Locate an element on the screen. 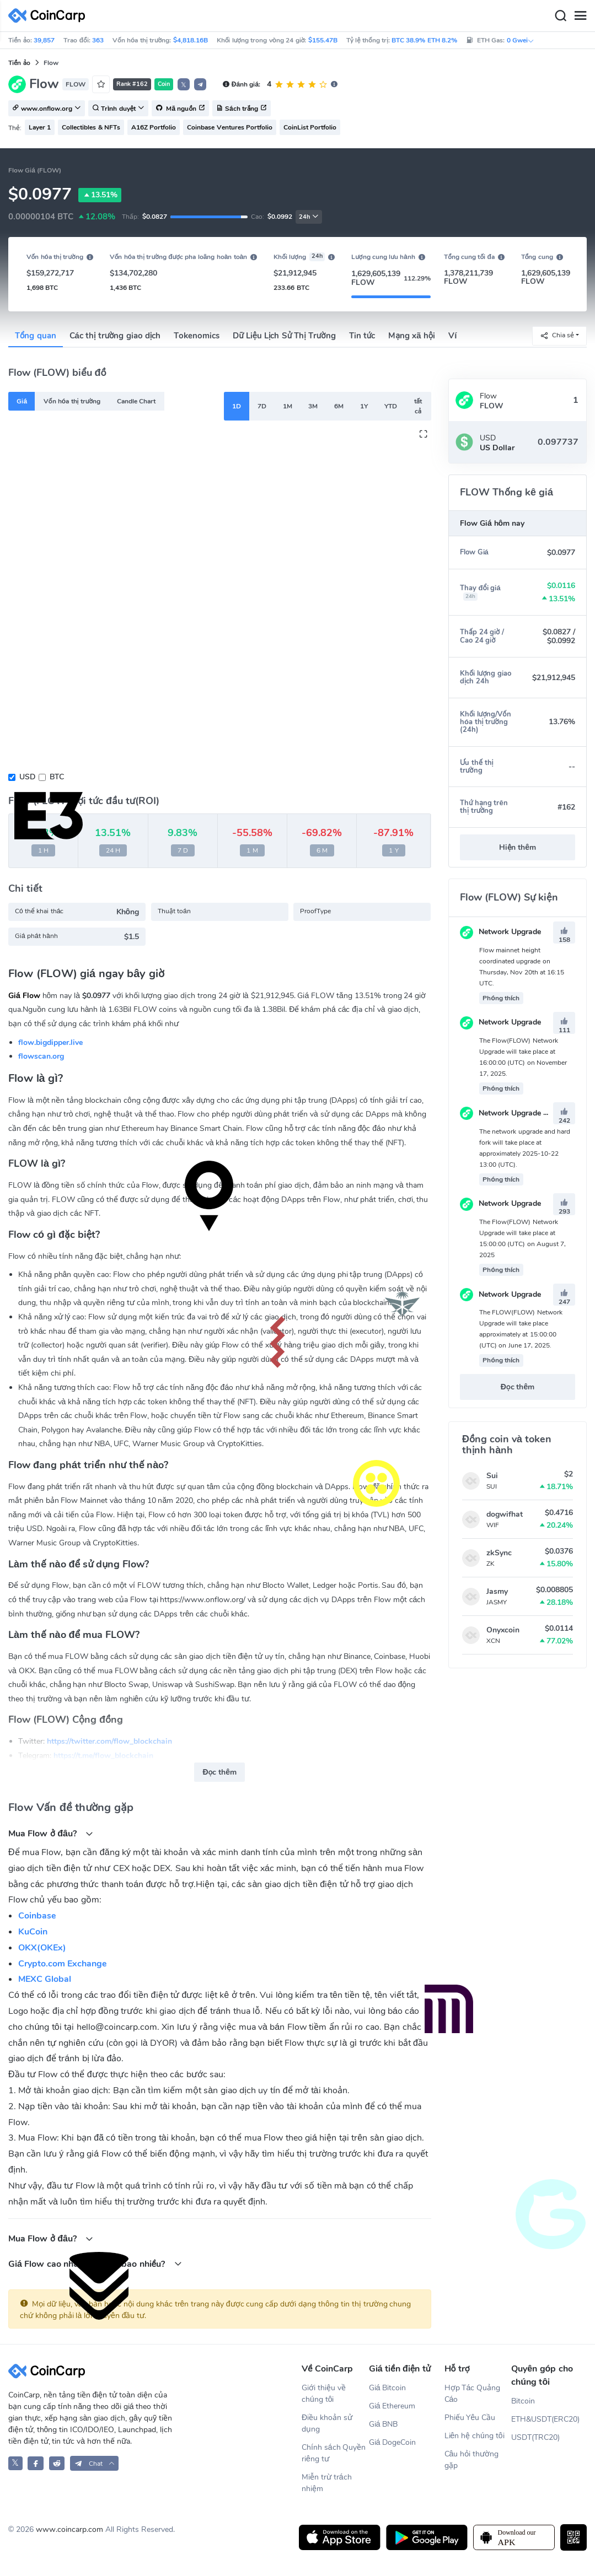 The image size is (595, 2576). open the Mexico City Metro app is located at coordinates (449, 2009).